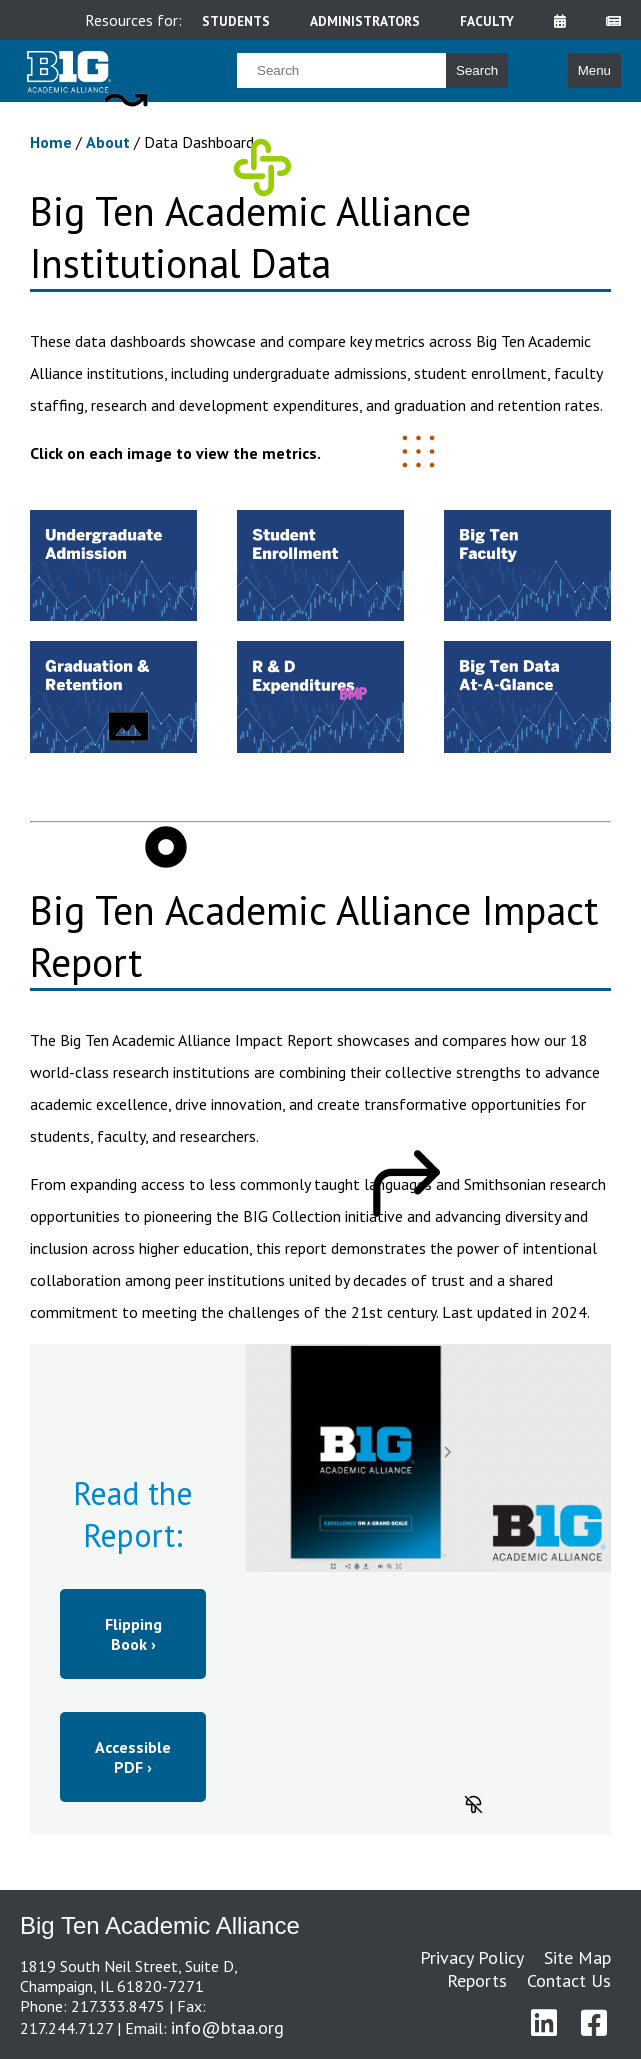 This screenshot has width=641, height=2059. I want to click on indicates mushroom-free or no mushrooms, so click(473, 1804).